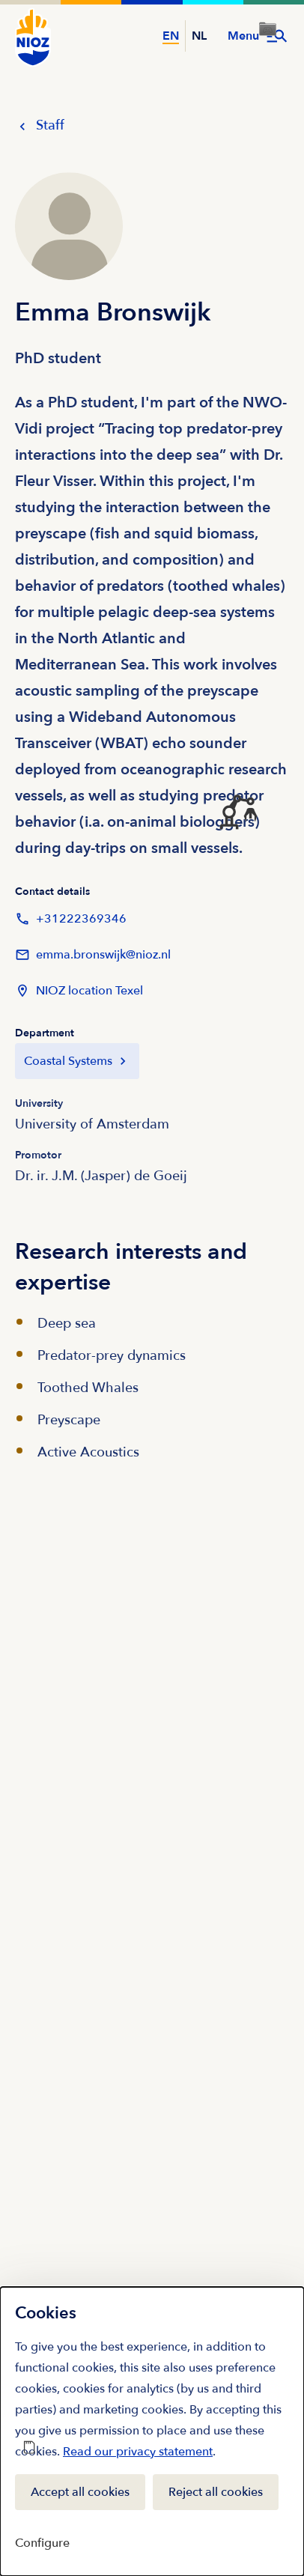  What do you see at coordinates (238, 810) in the screenshot?
I see `open GNOME Builder IDE` at bounding box center [238, 810].